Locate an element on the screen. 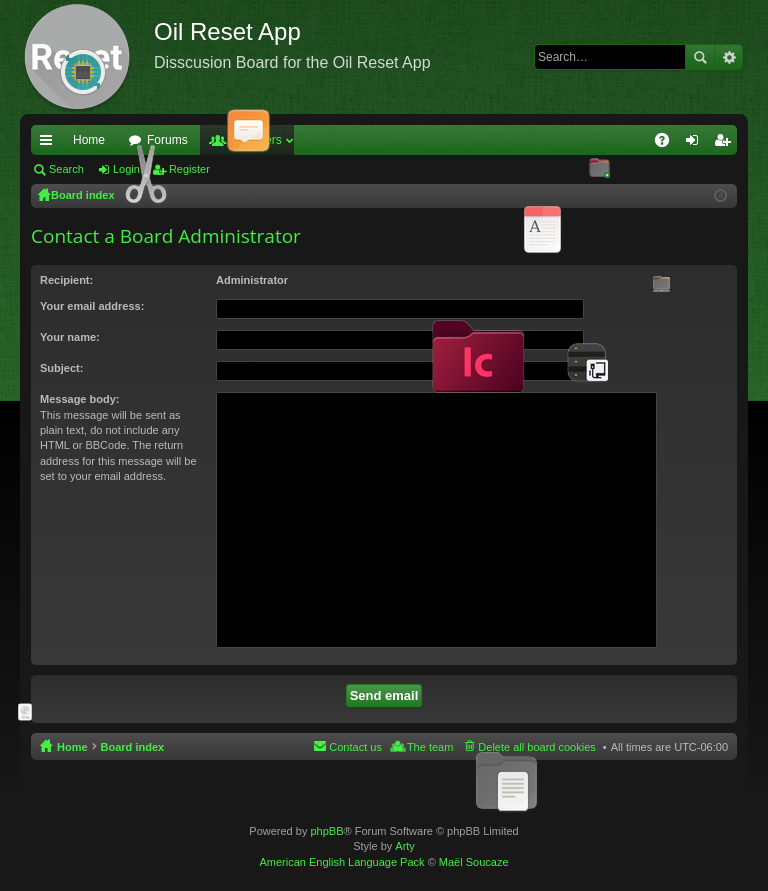 The image size is (768, 891). cut selected content to clipboard is located at coordinates (146, 174).